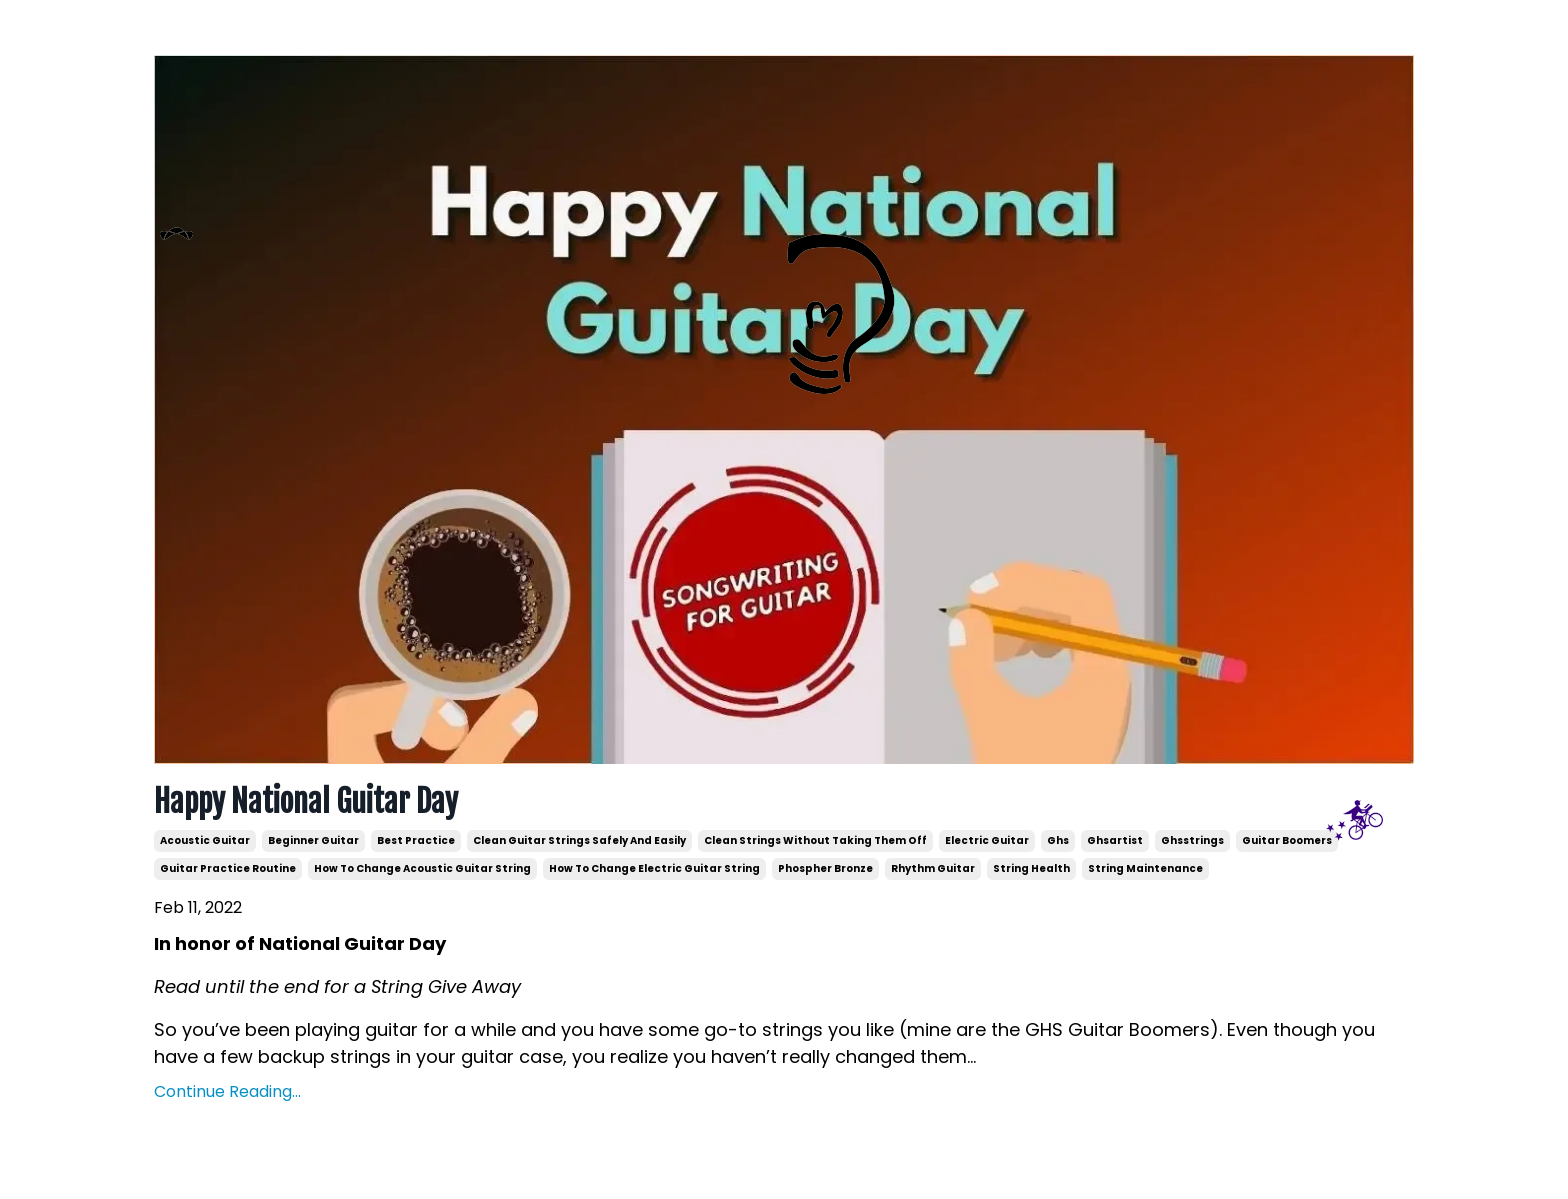  What do you see at coordinates (1354, 820) in the screenshot?
I see `open the Postmates delivery app` at bounding box center [1354, 820].